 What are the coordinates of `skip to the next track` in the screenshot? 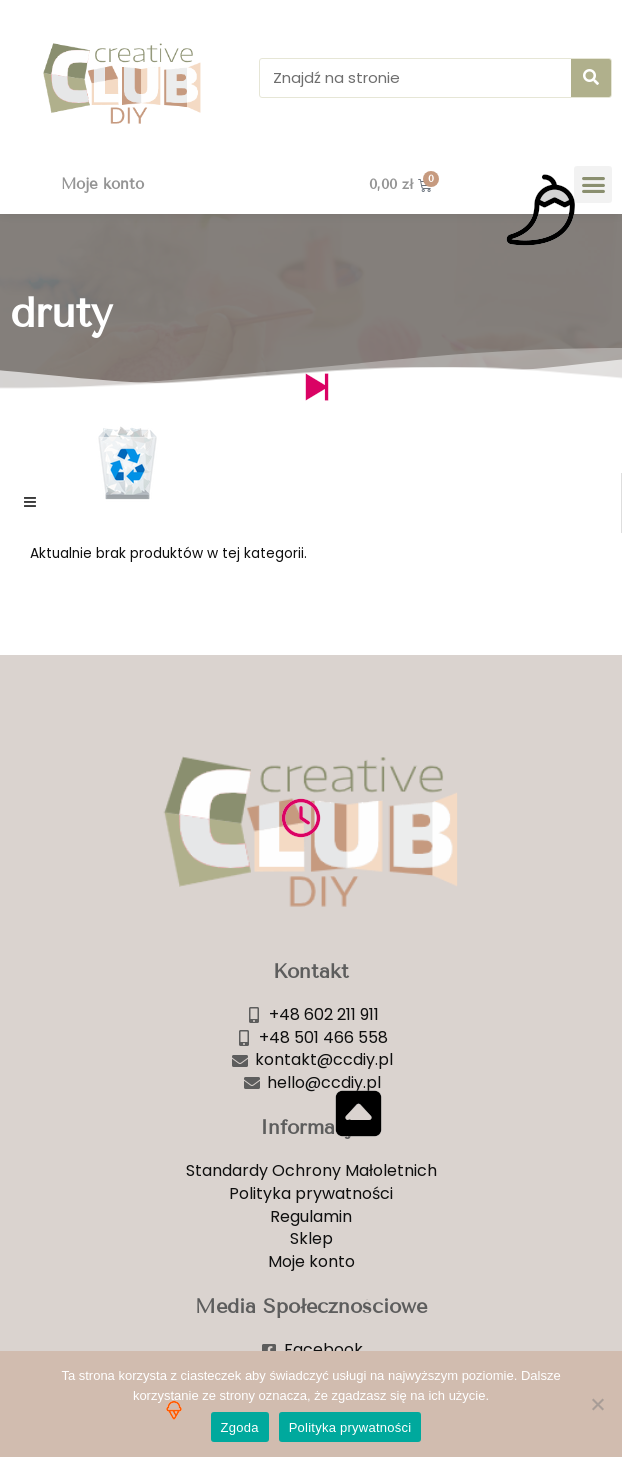 It's located at (317, 387).